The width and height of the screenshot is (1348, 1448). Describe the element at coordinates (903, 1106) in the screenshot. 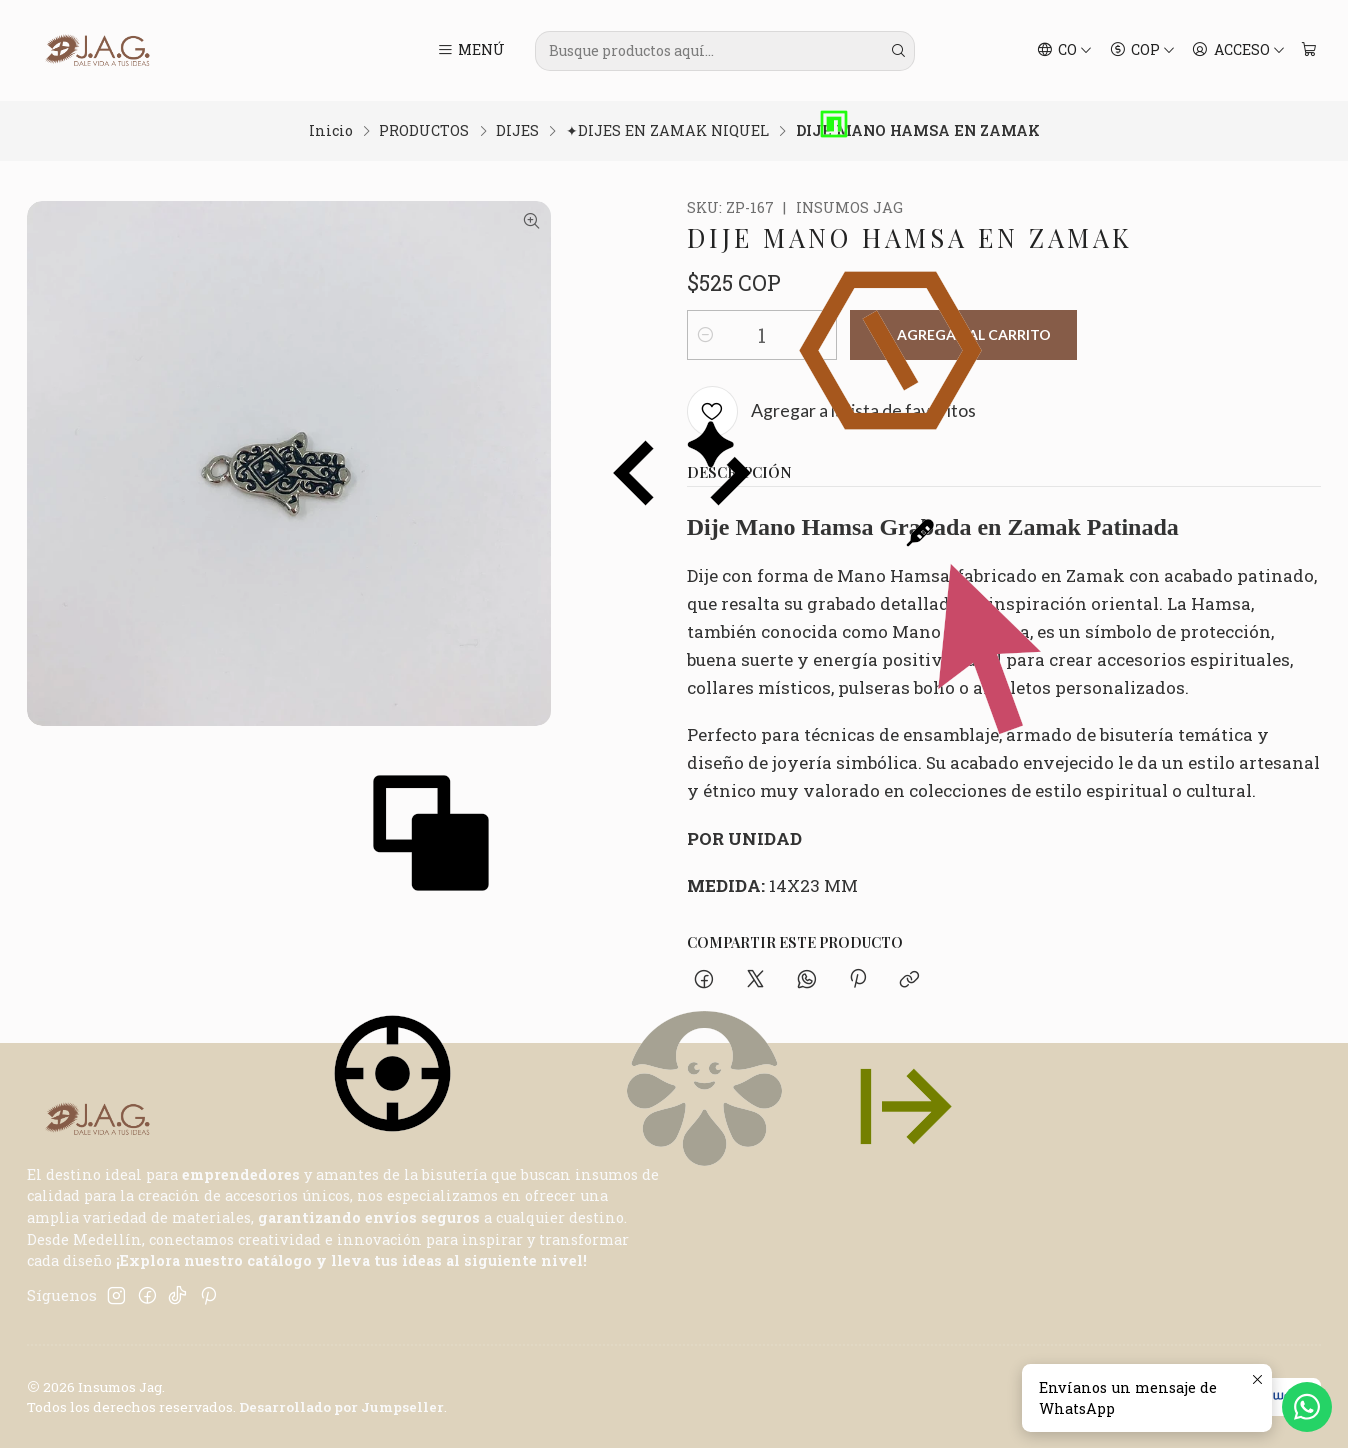

I see `expand panel to the right` at that location.